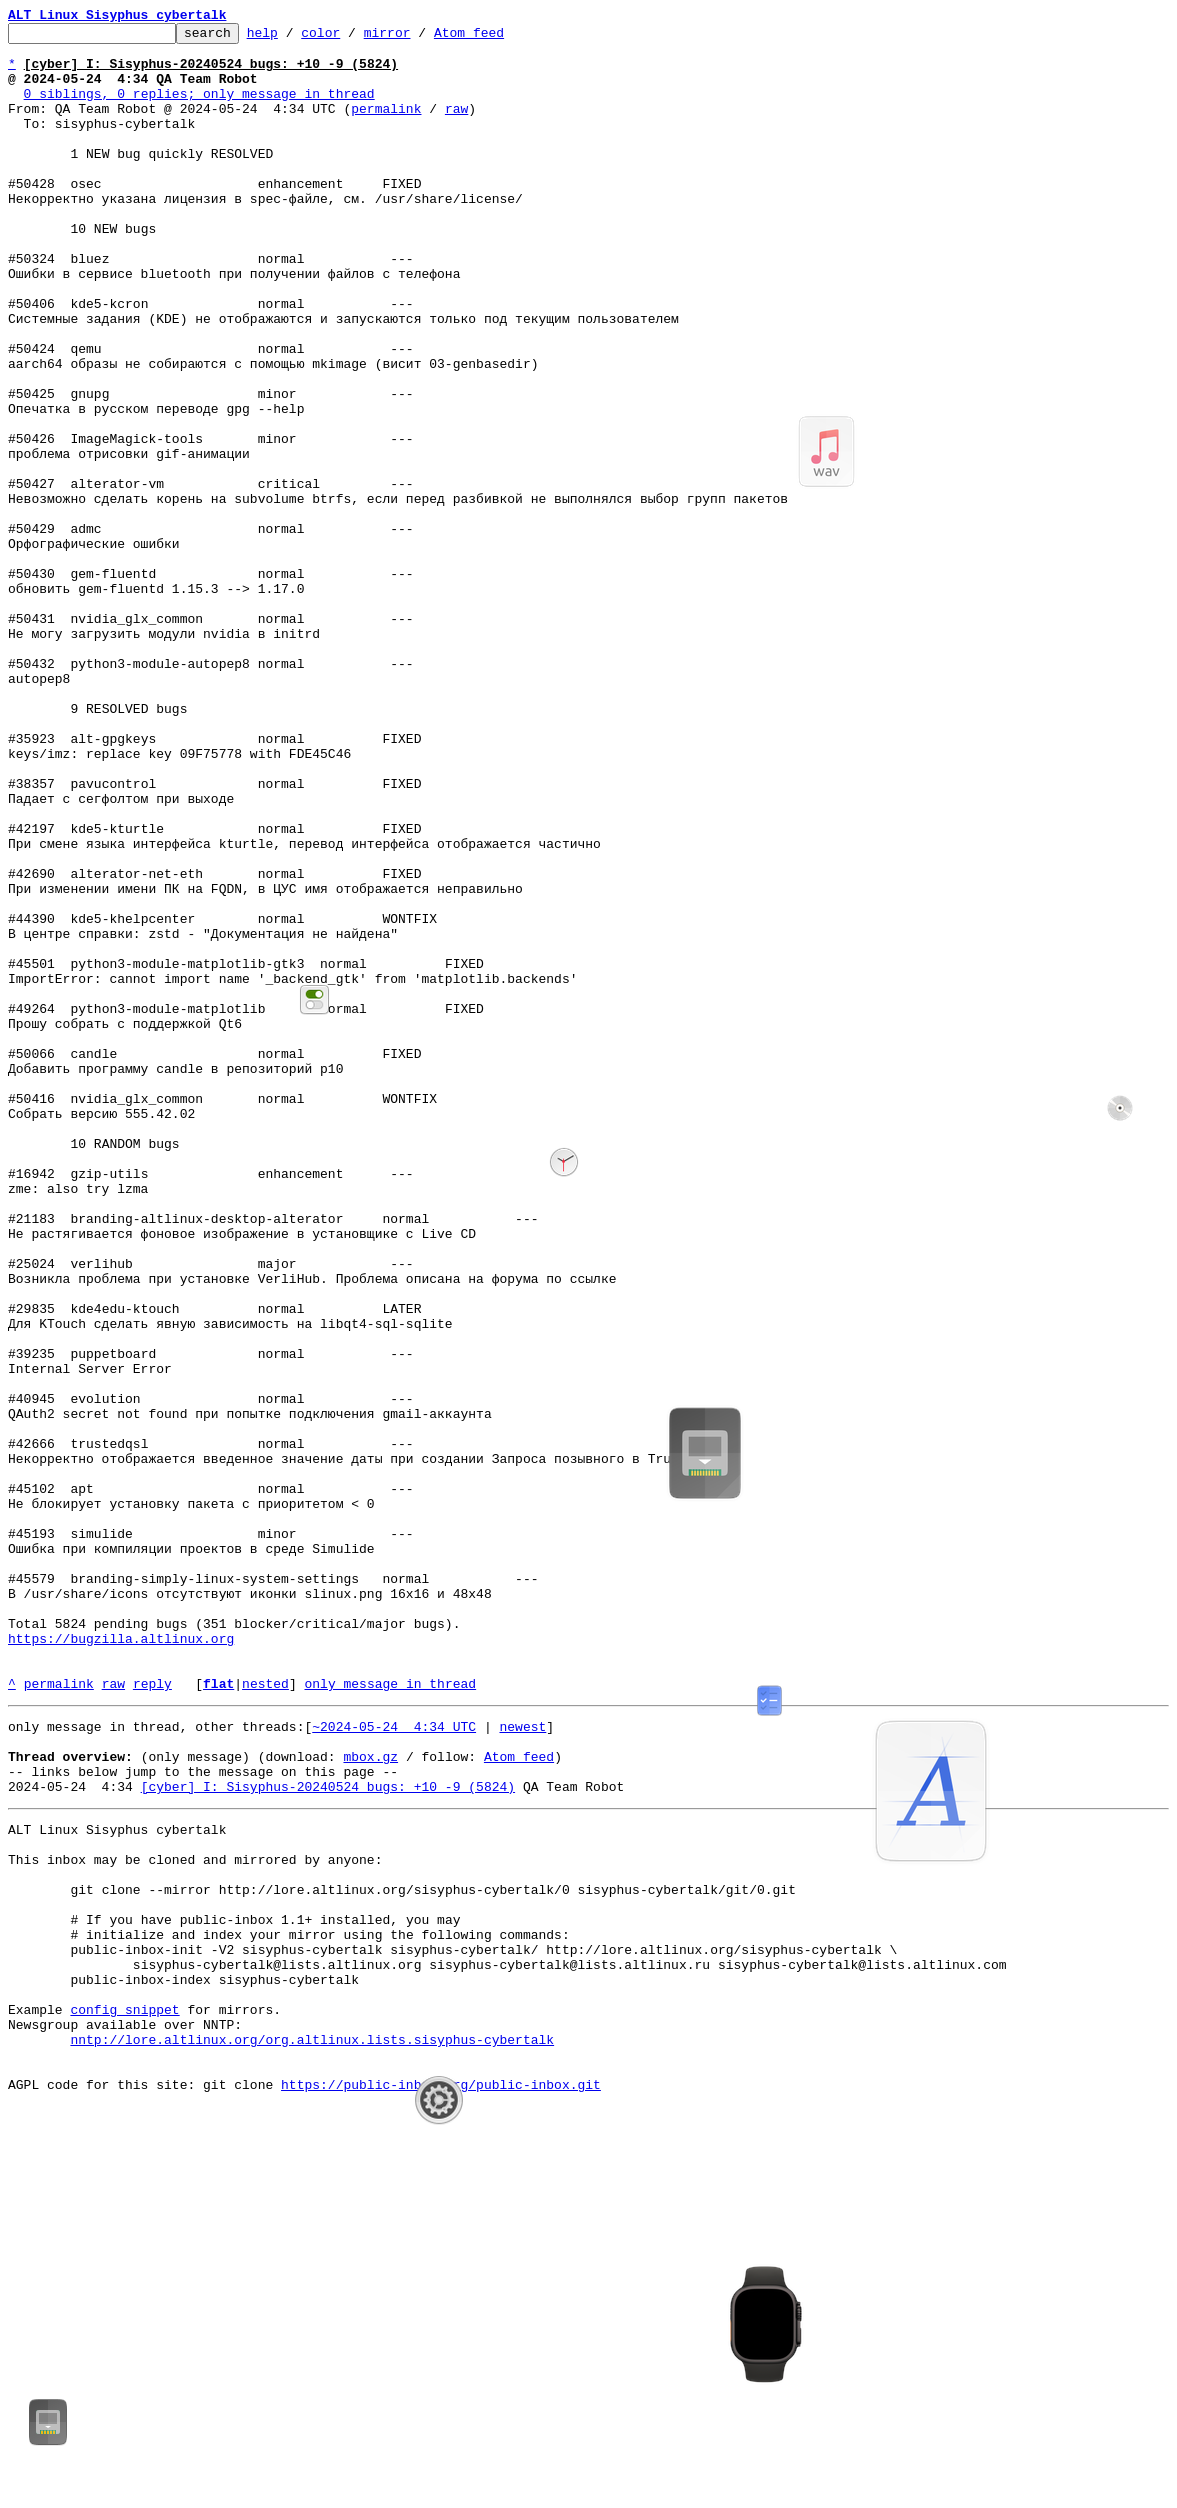 This screenshot has width=1177, height=2508. What do you see at coordinates (826, 451) in the screenshot?
I see `a wav audio file` at bounding box center [826, 451].